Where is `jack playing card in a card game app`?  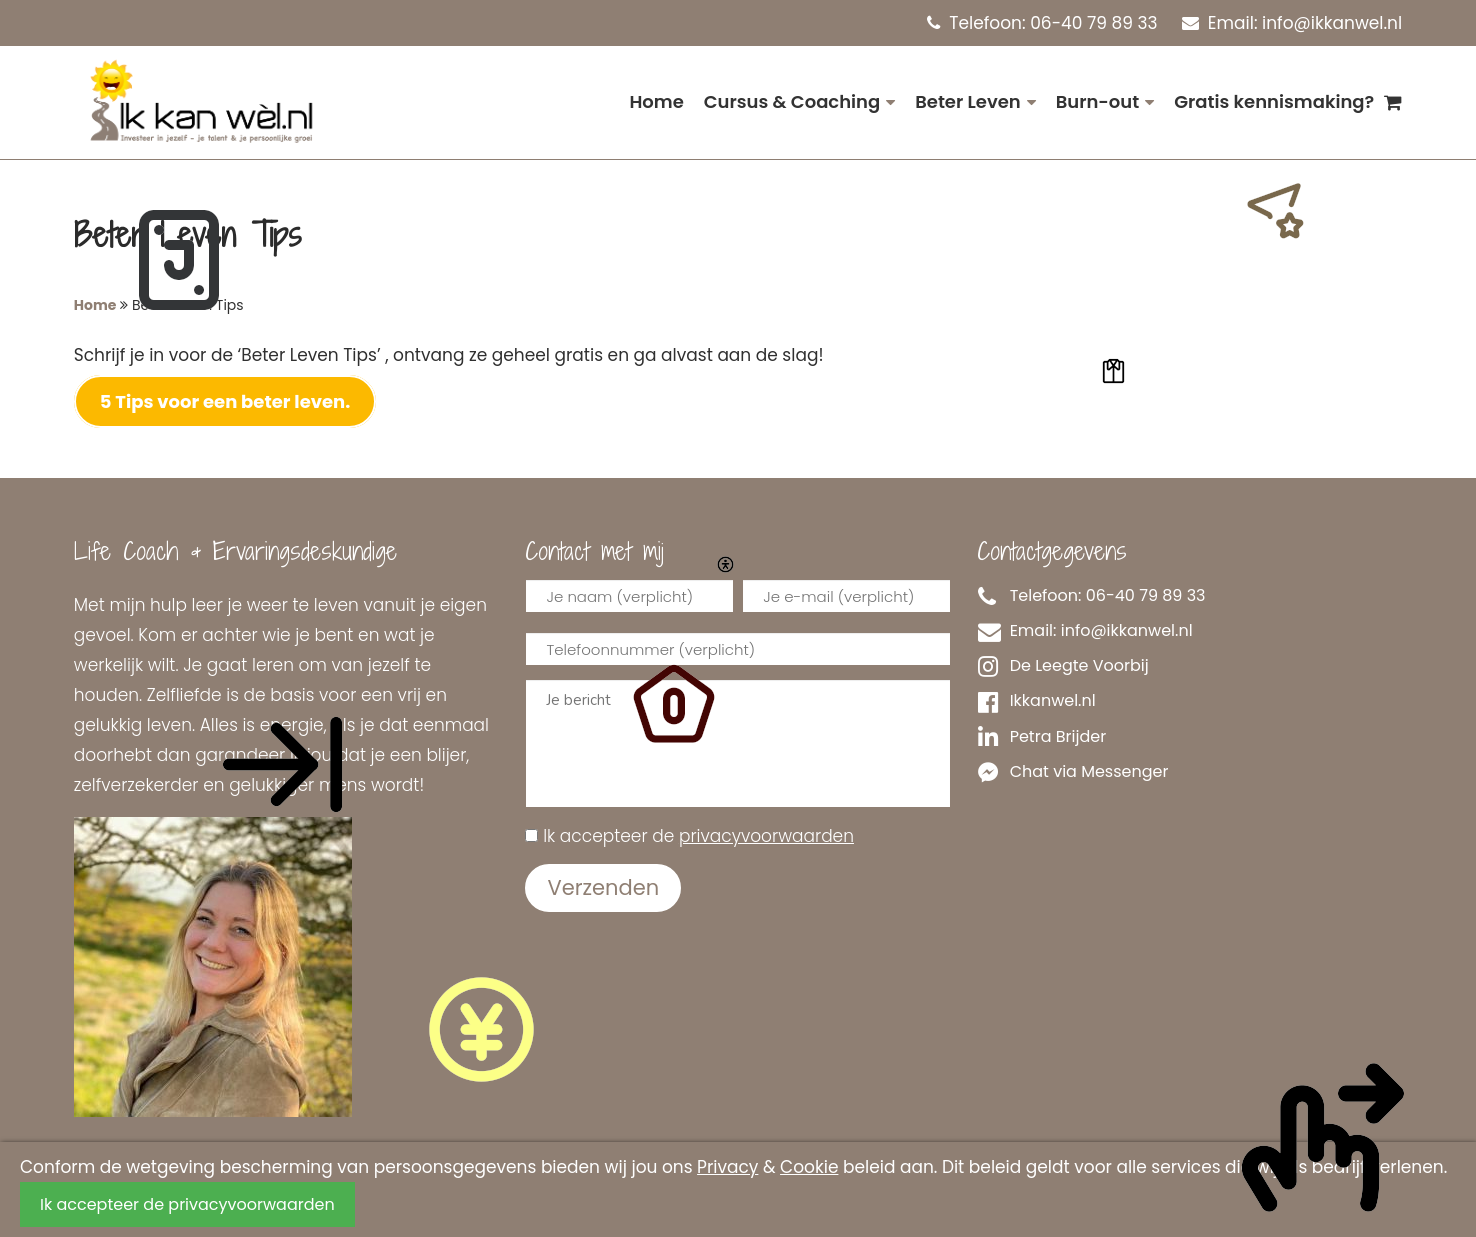 jack playing card in a card game app is located at coordinates (179, 260).